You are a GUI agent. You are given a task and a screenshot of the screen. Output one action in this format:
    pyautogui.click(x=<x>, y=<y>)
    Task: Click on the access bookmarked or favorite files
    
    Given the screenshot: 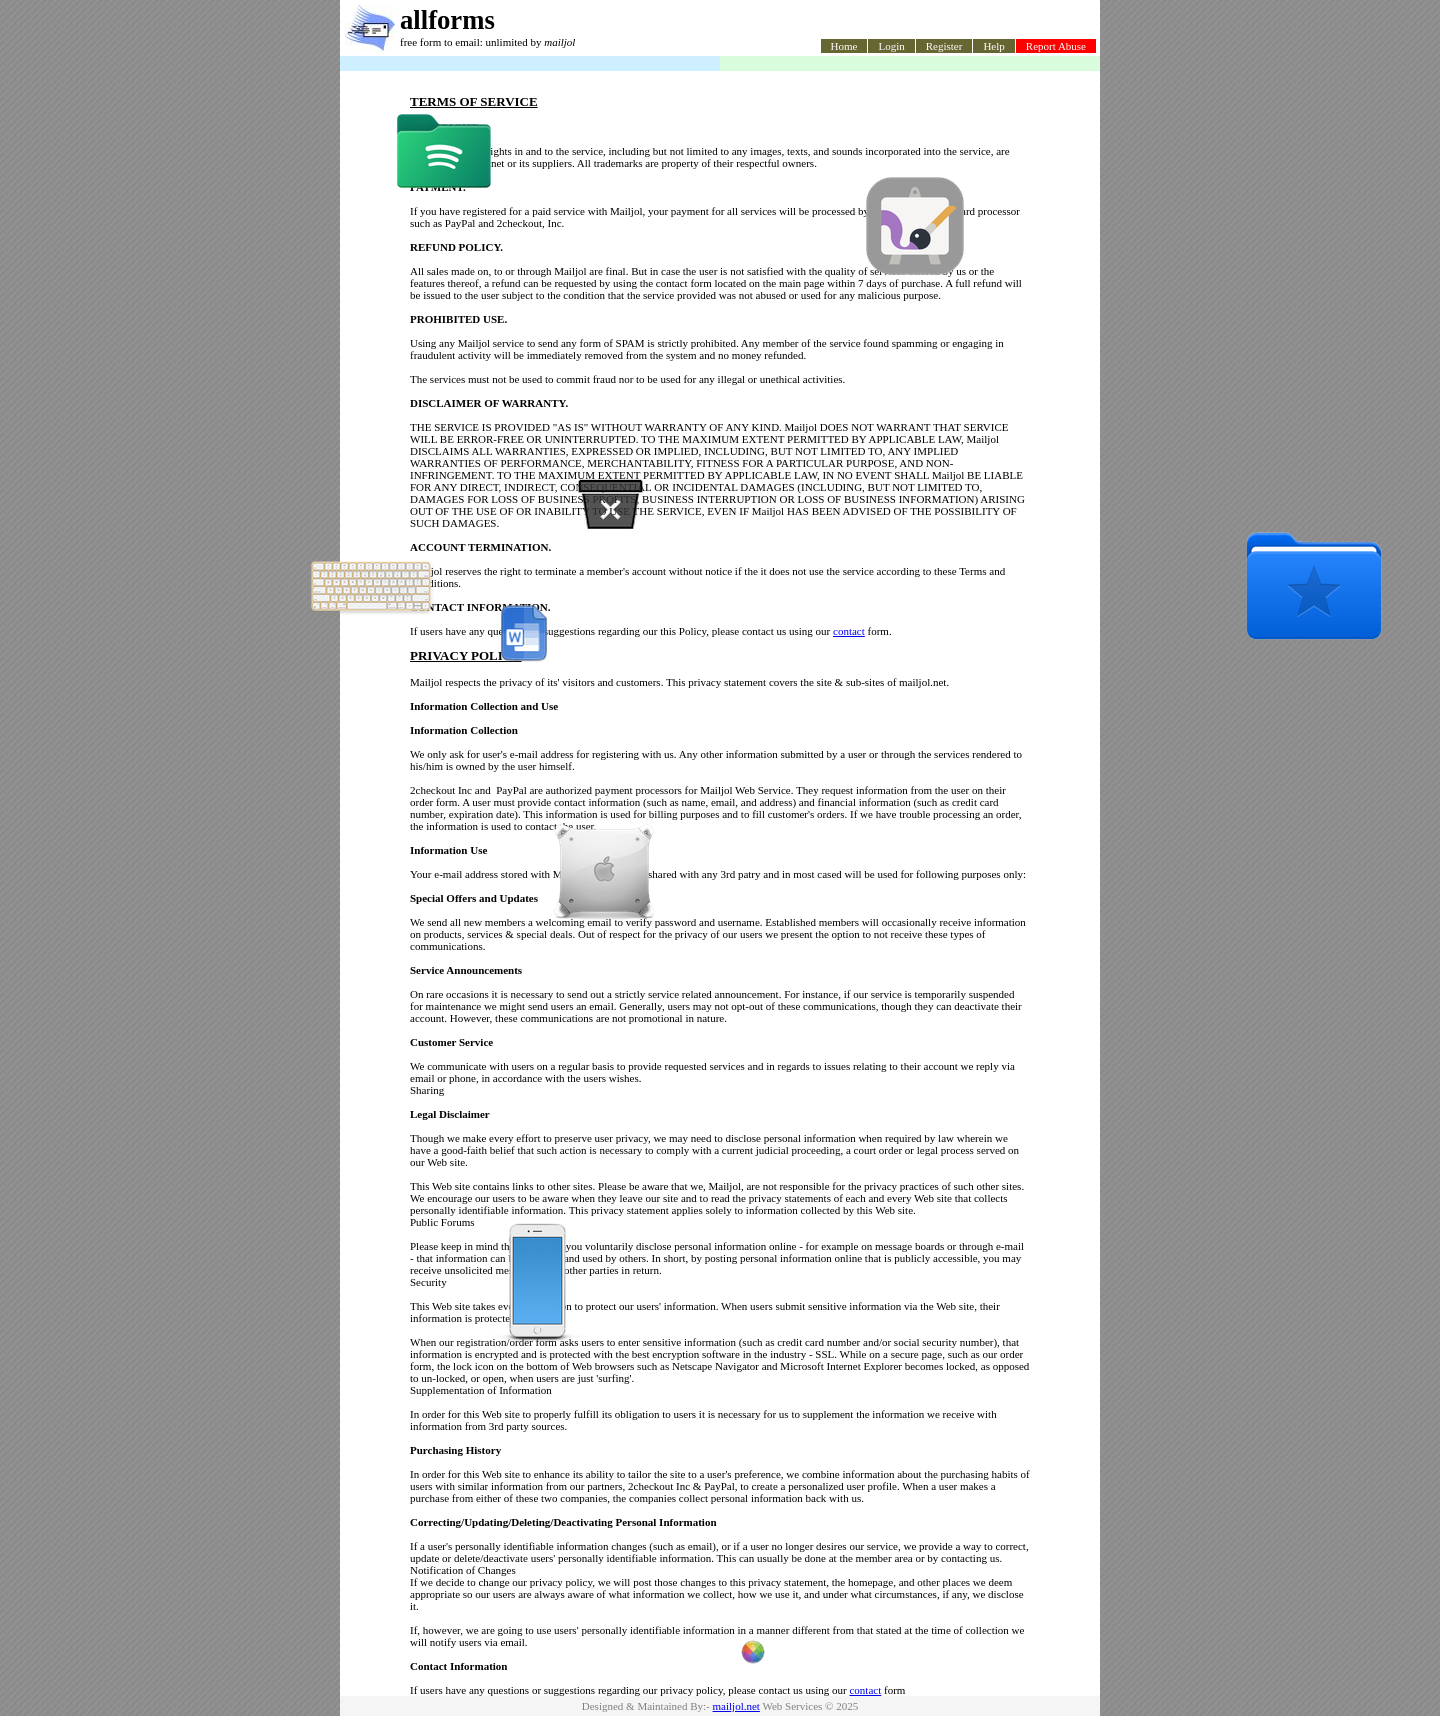 What is the action you would take?
    pyautogui.click(x=1314, y=586)
    